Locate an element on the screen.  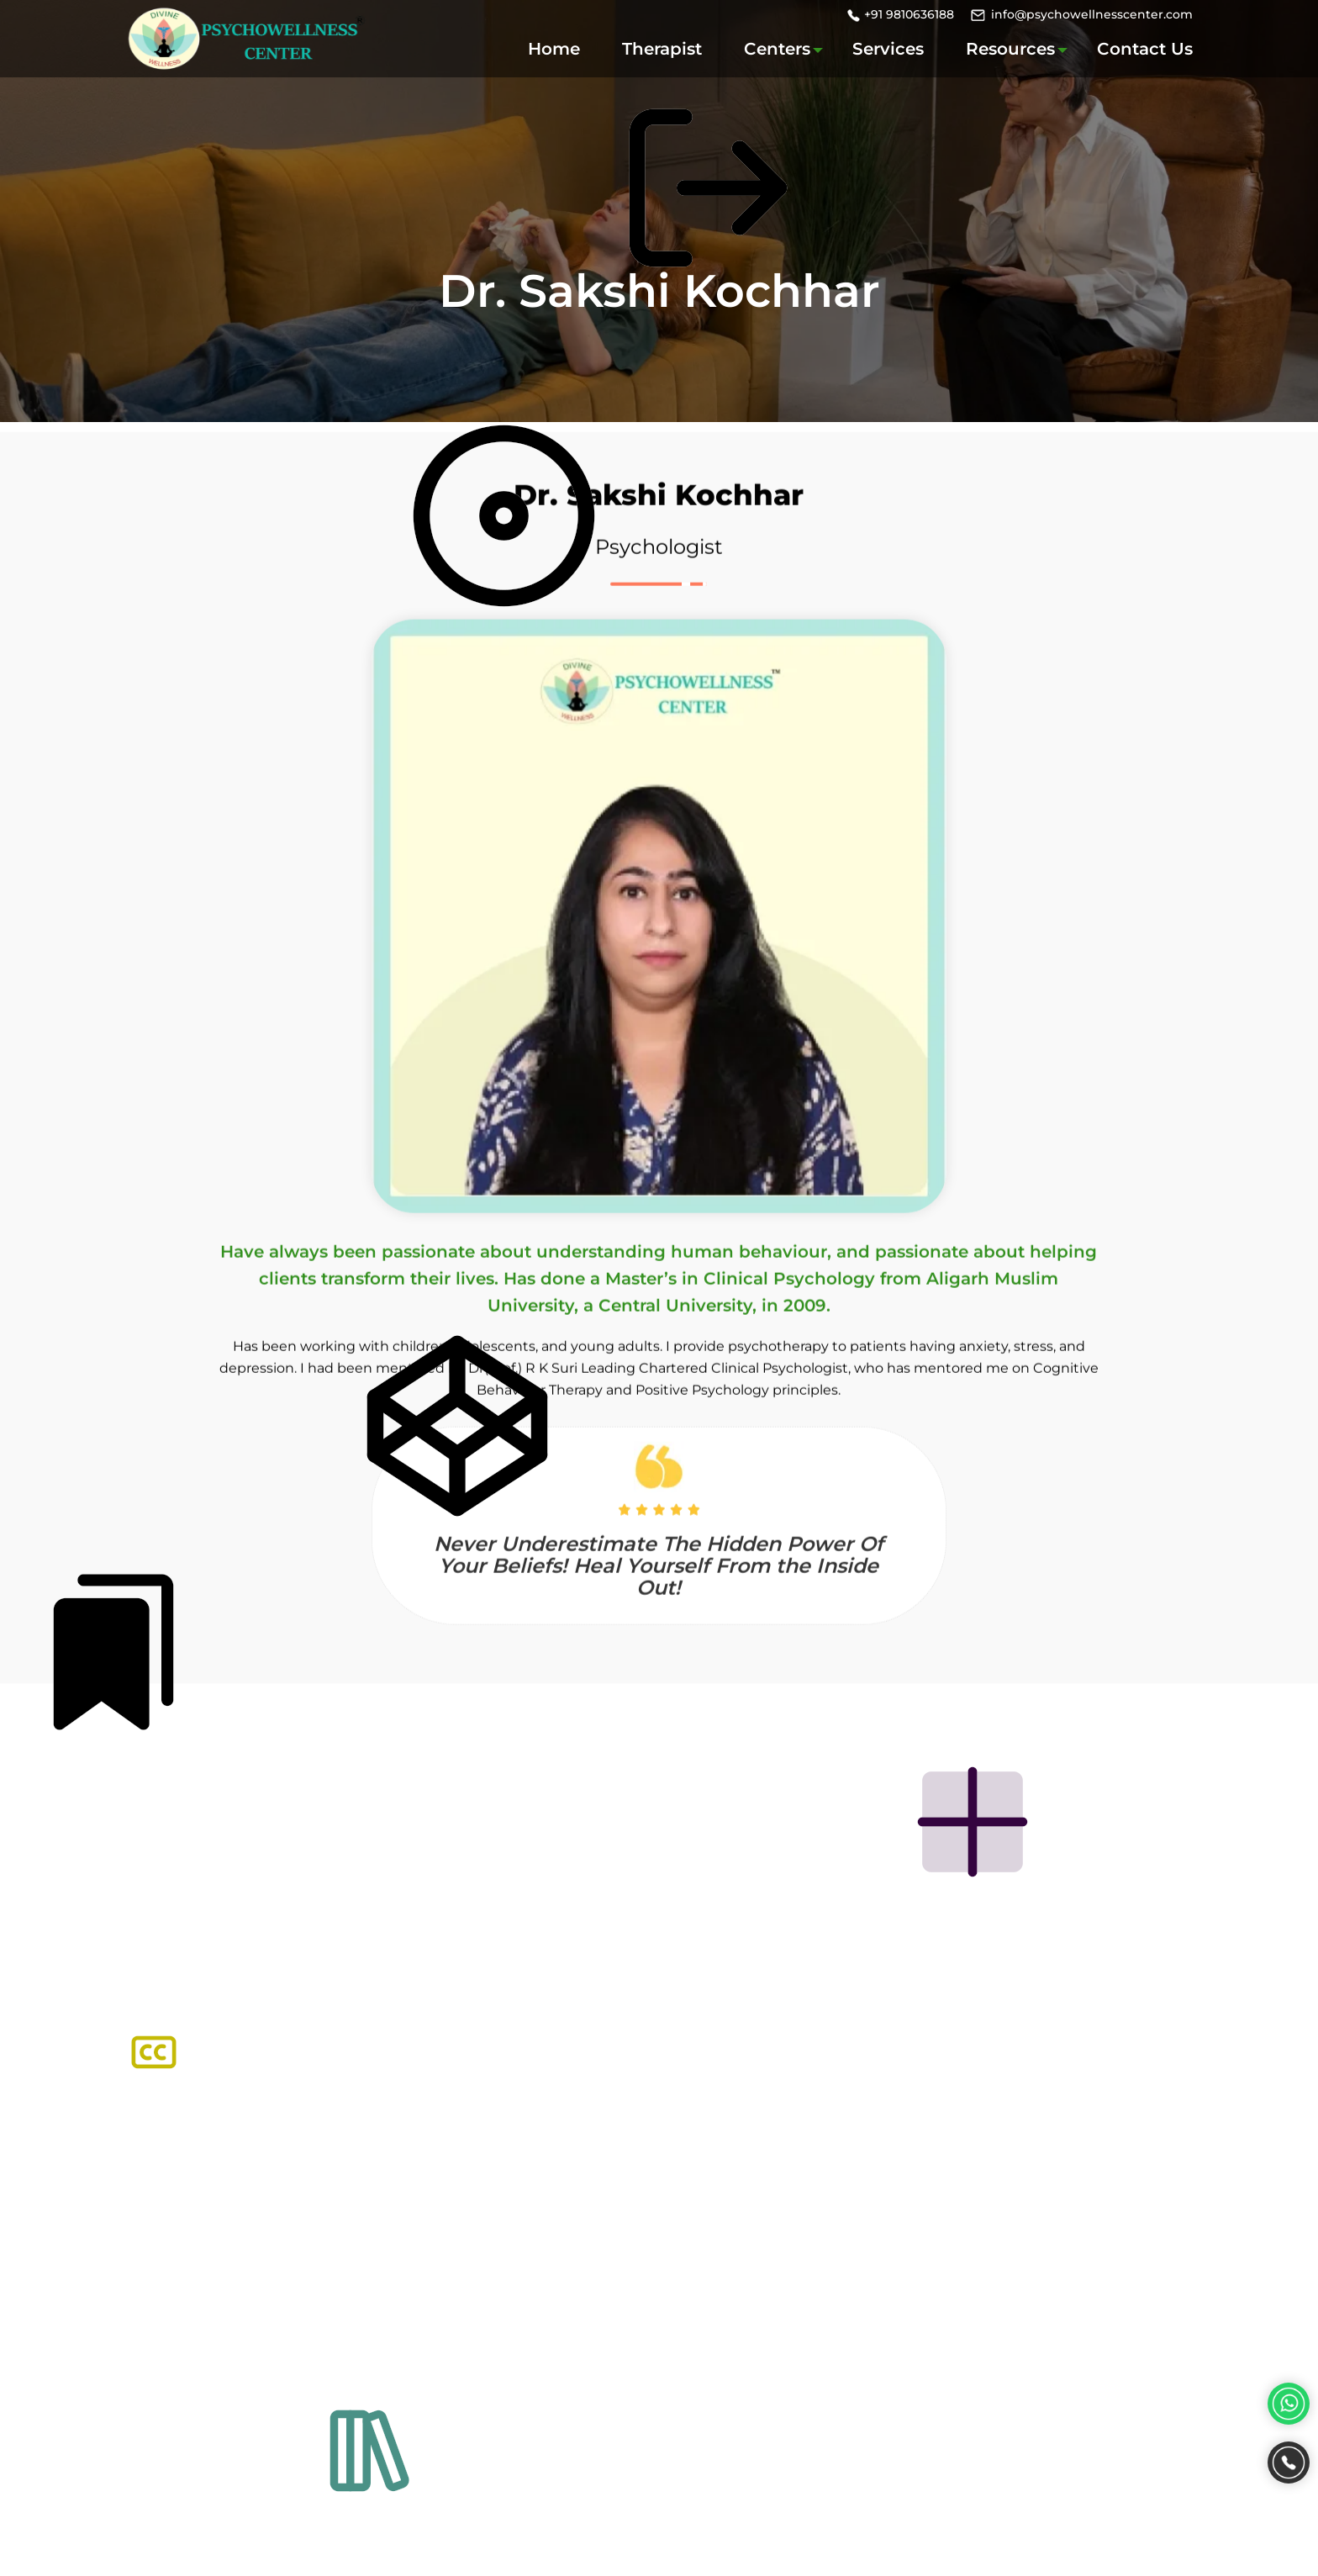
play or access music library is located at coordinates (503, 515).